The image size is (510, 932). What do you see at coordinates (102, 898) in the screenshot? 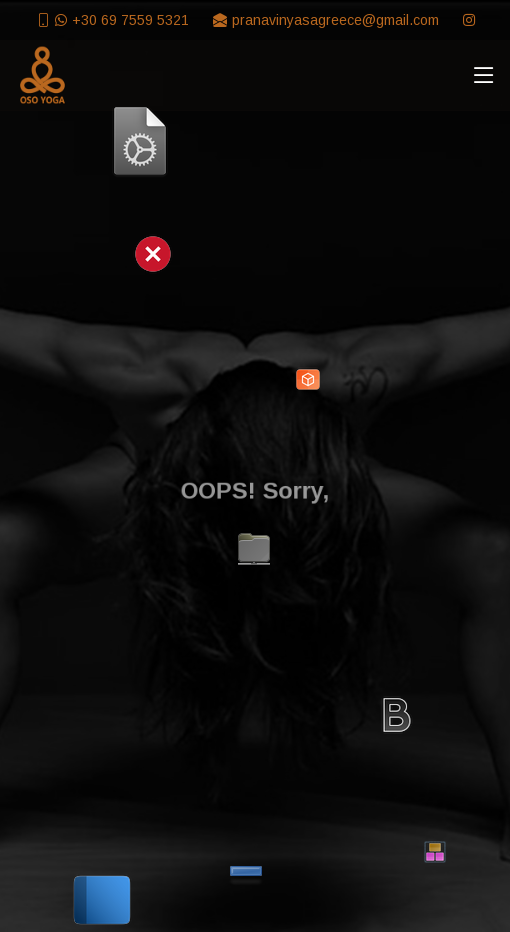
I see `access the desktop folder` at bounding box center [102, 898].